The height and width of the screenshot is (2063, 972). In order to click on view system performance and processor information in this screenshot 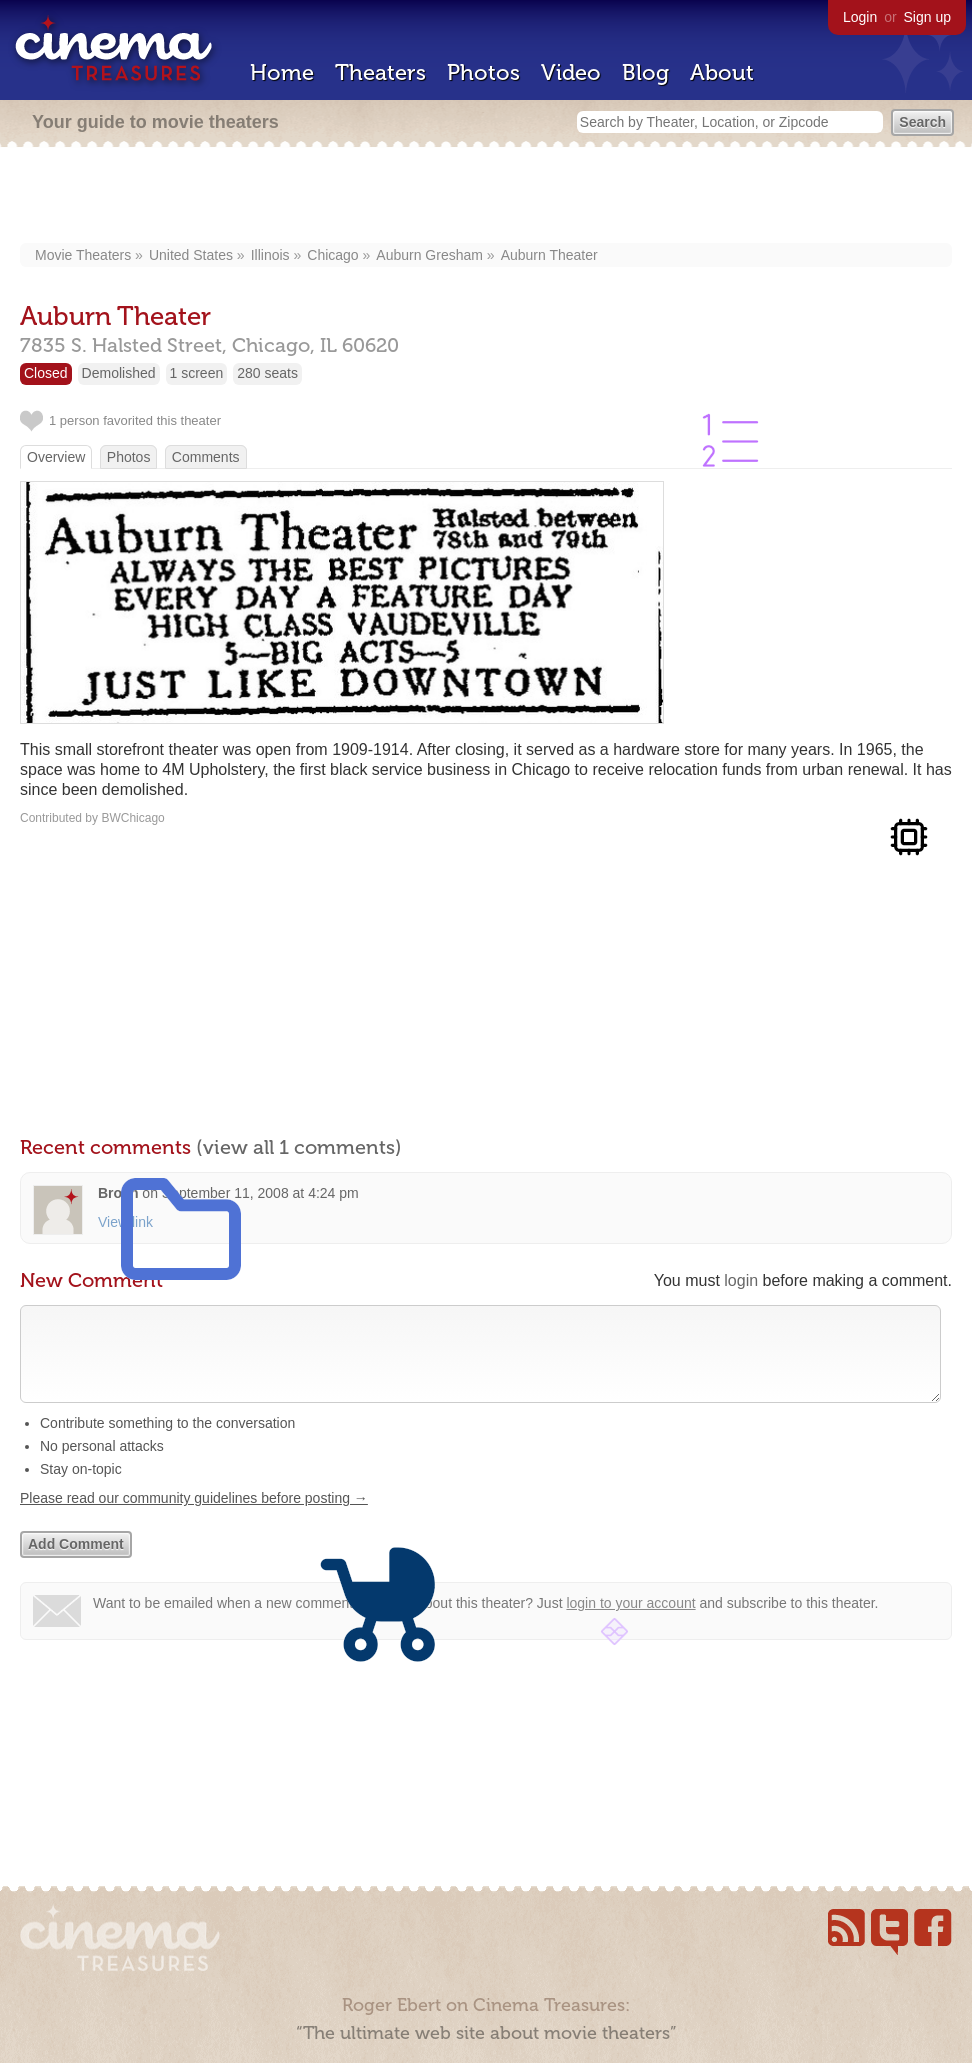, I will do `click(909, 837)`.